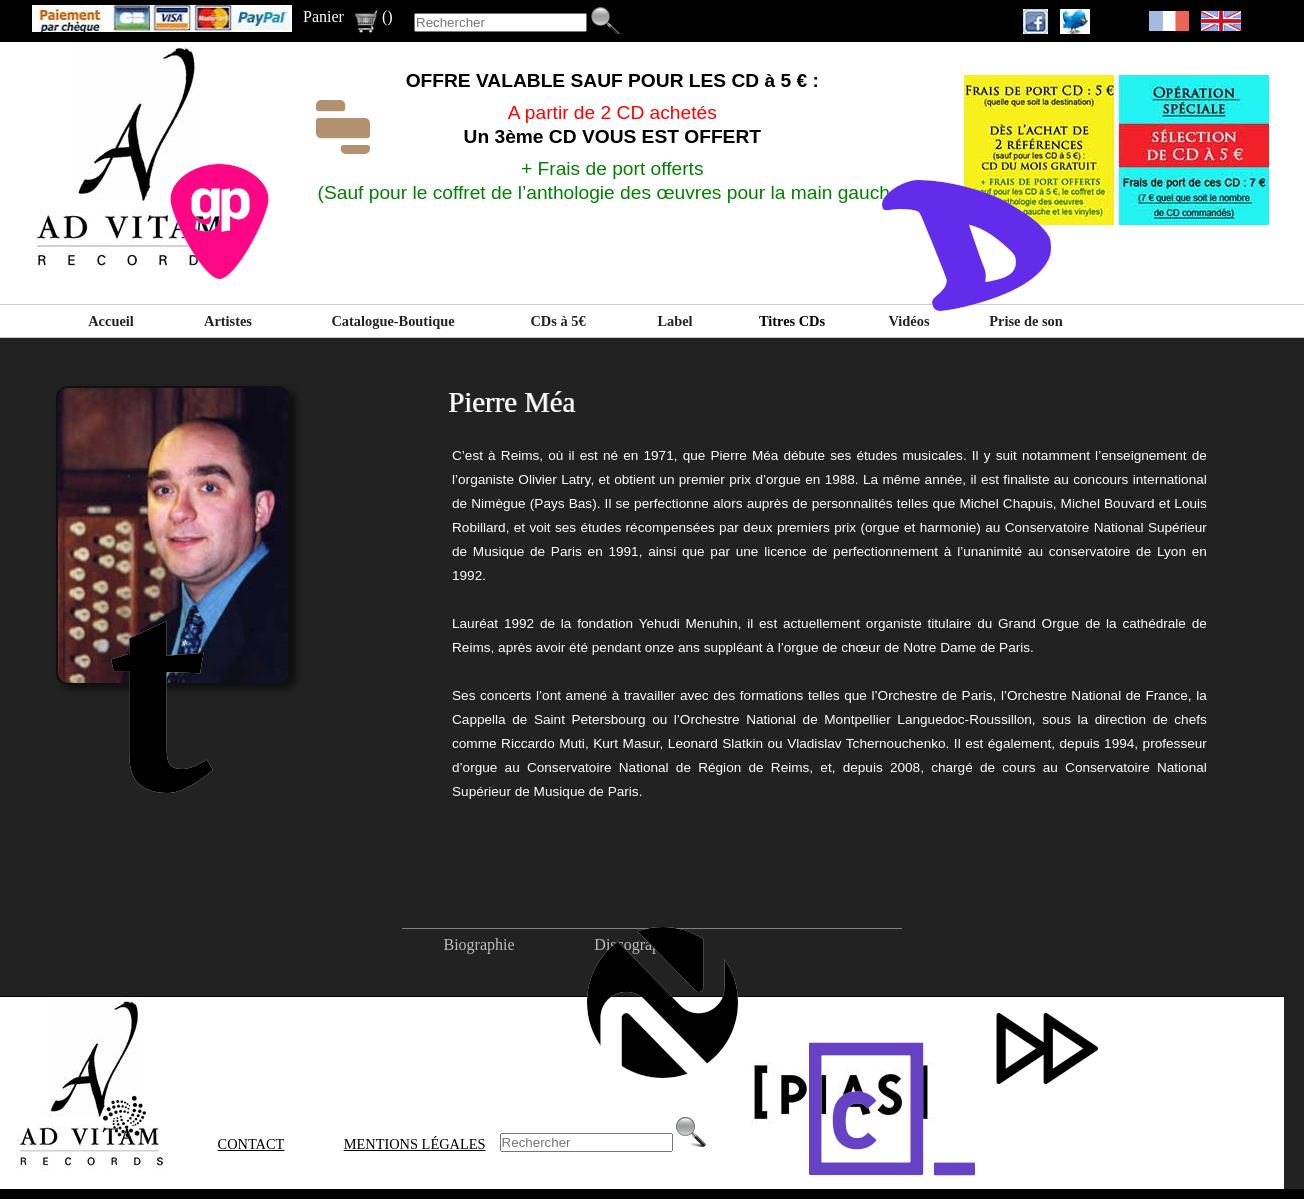  I want to click on open typst document editor, so click(162, 707).